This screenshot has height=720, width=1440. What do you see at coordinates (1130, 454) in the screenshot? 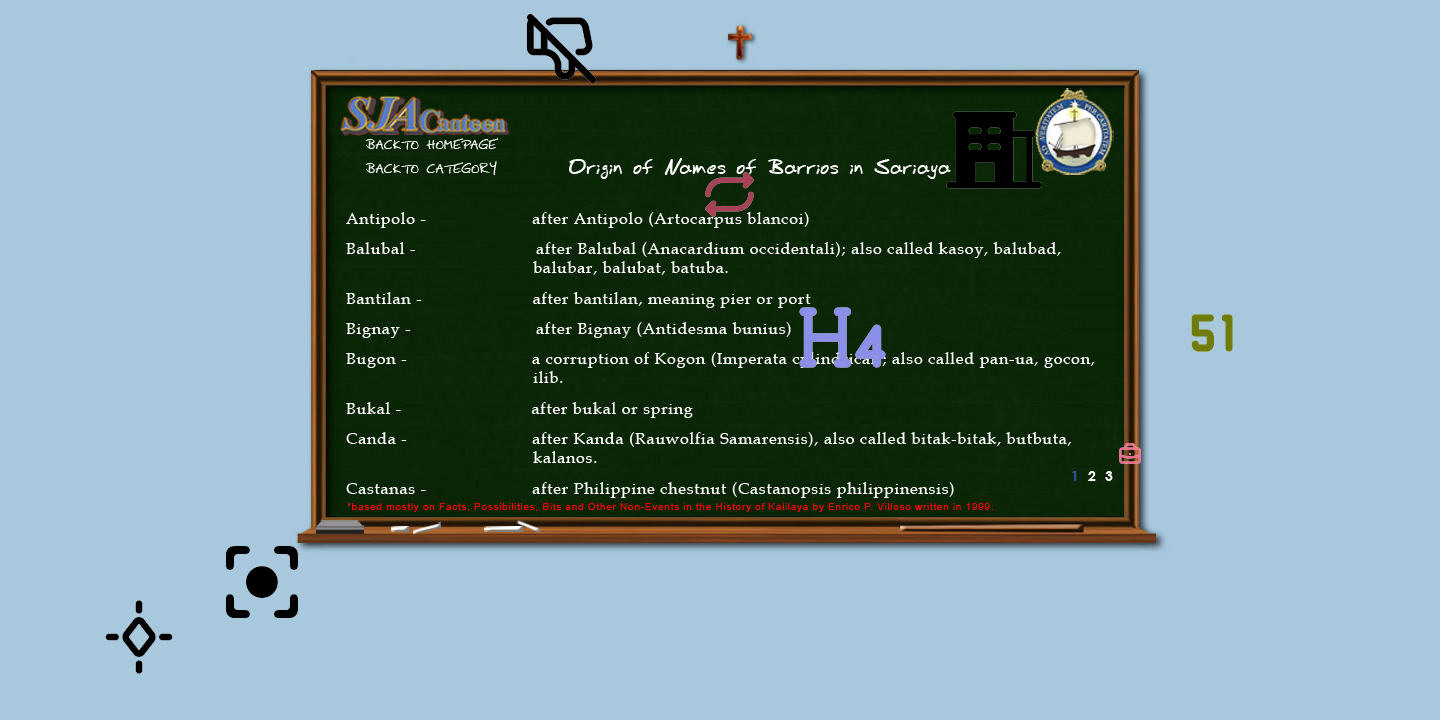
I see `access work or business-related content` at bounding box center [1130, 454].